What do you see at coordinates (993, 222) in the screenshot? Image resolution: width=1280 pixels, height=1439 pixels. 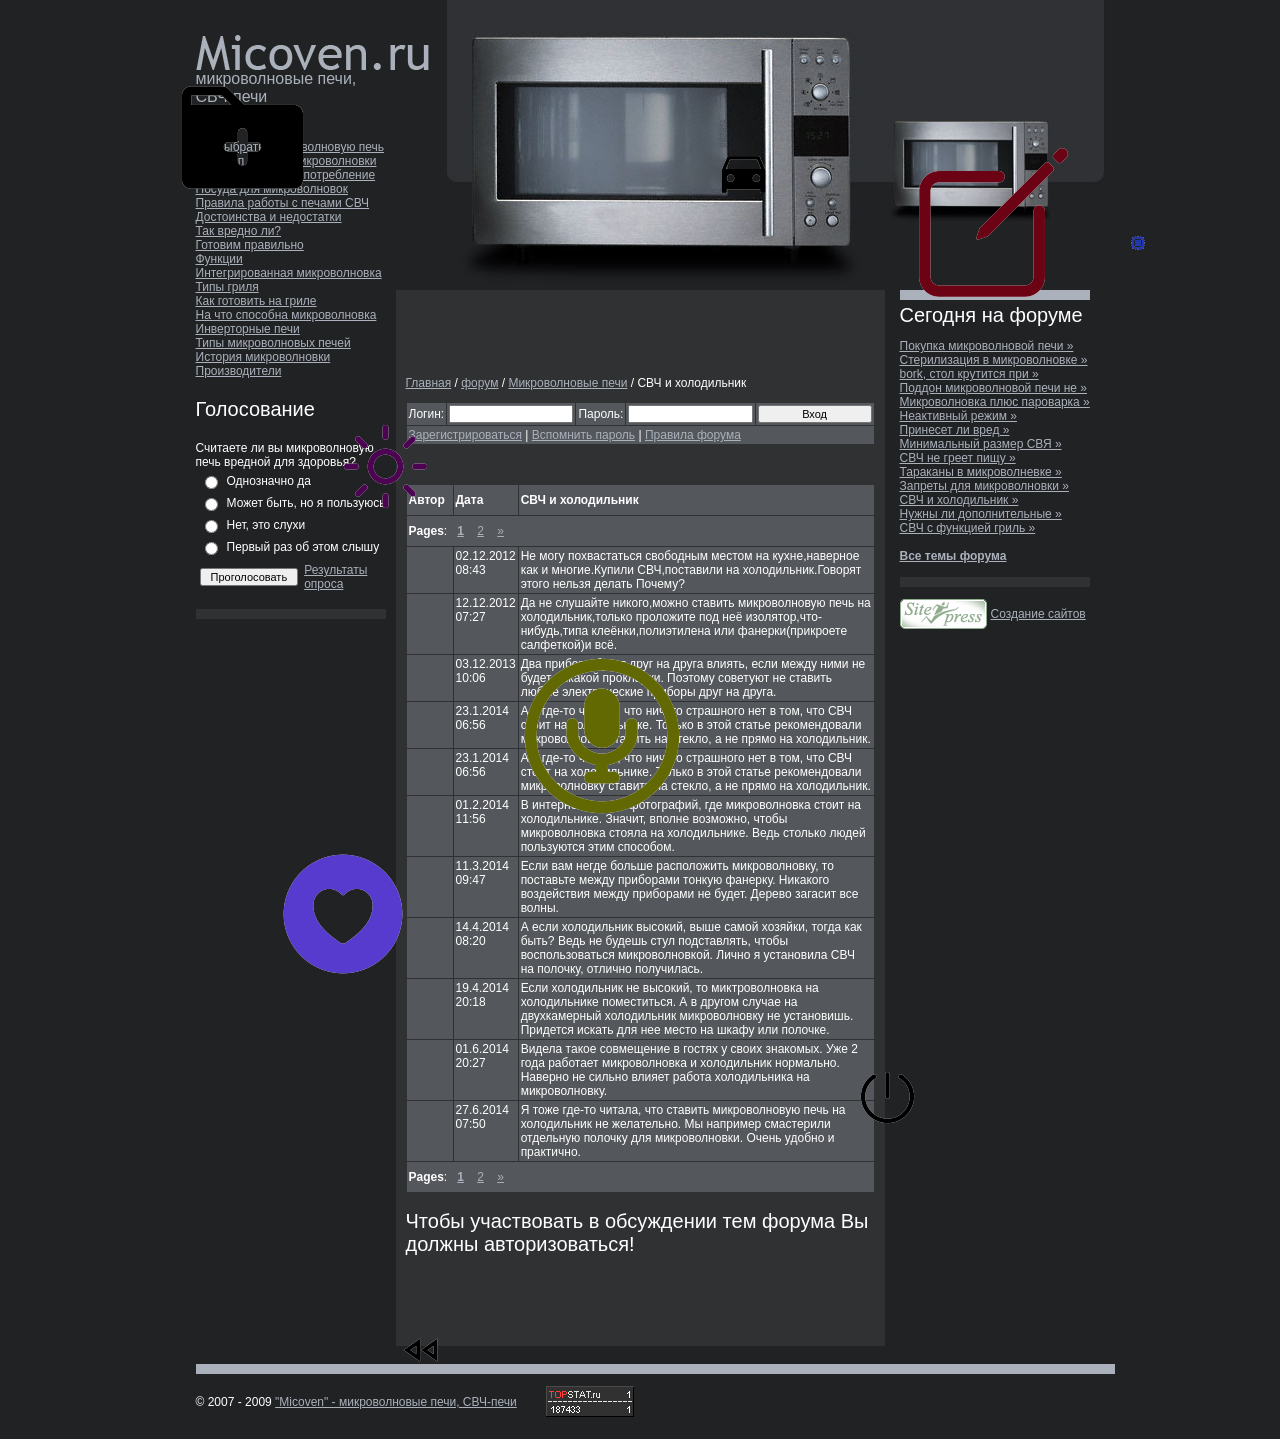 I see `create or compose new content` at bounding box center [993, 222].